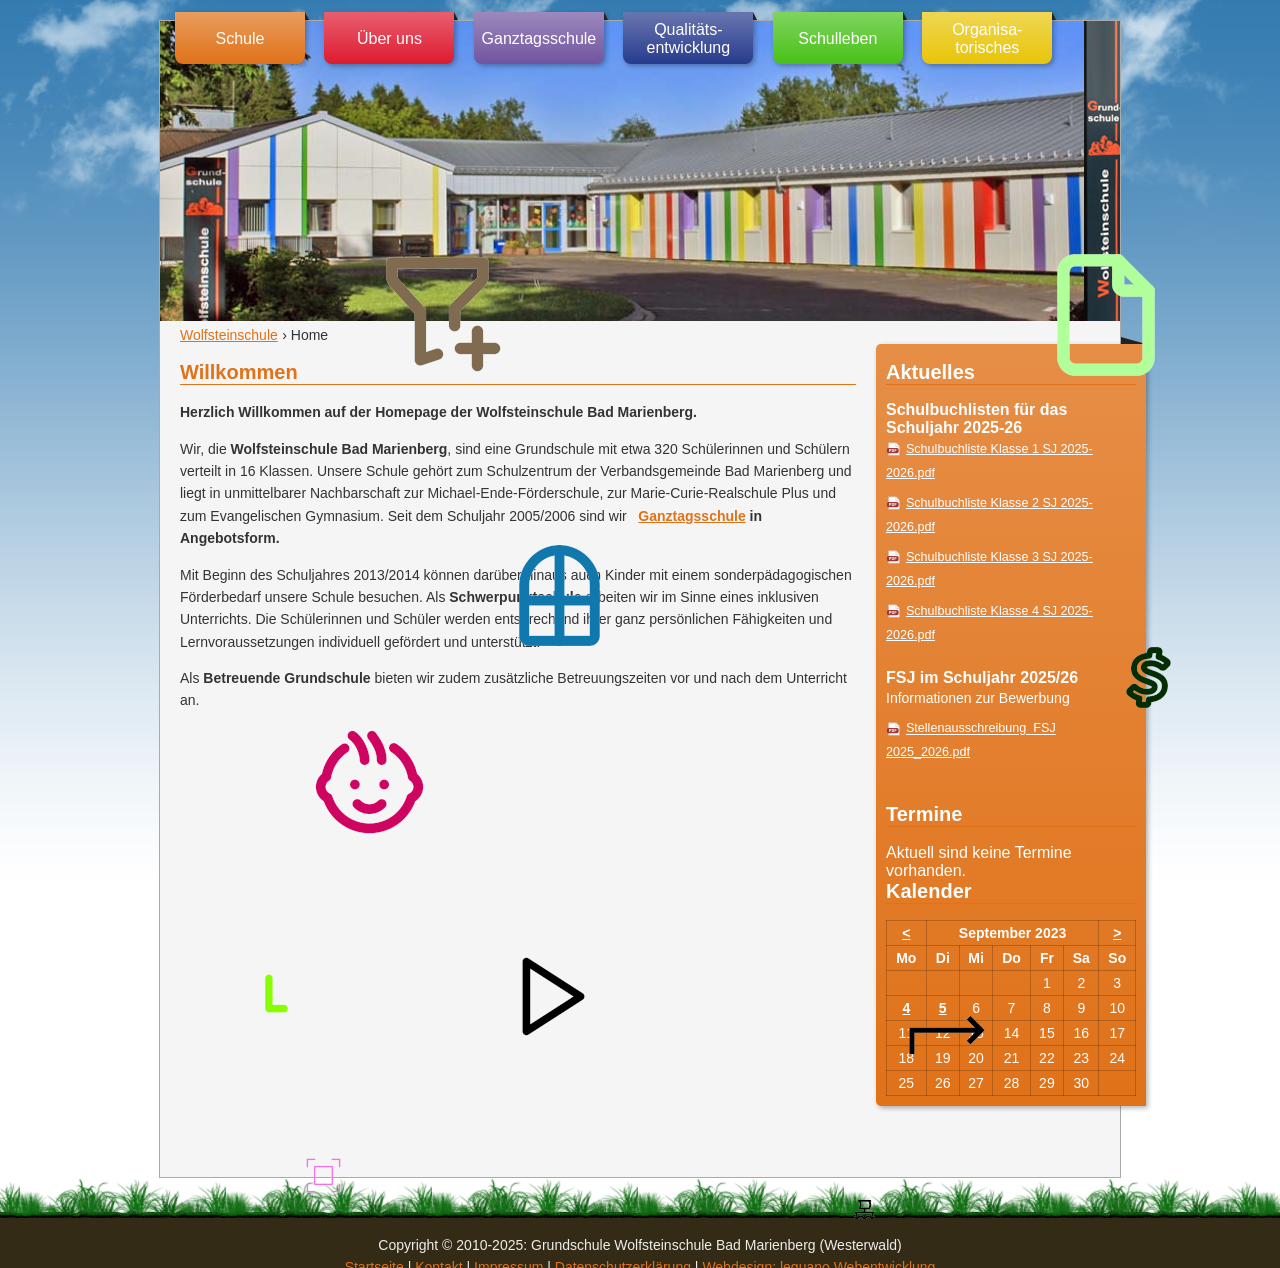  I want to click on access sailing or boating features, so click(864, 1209).